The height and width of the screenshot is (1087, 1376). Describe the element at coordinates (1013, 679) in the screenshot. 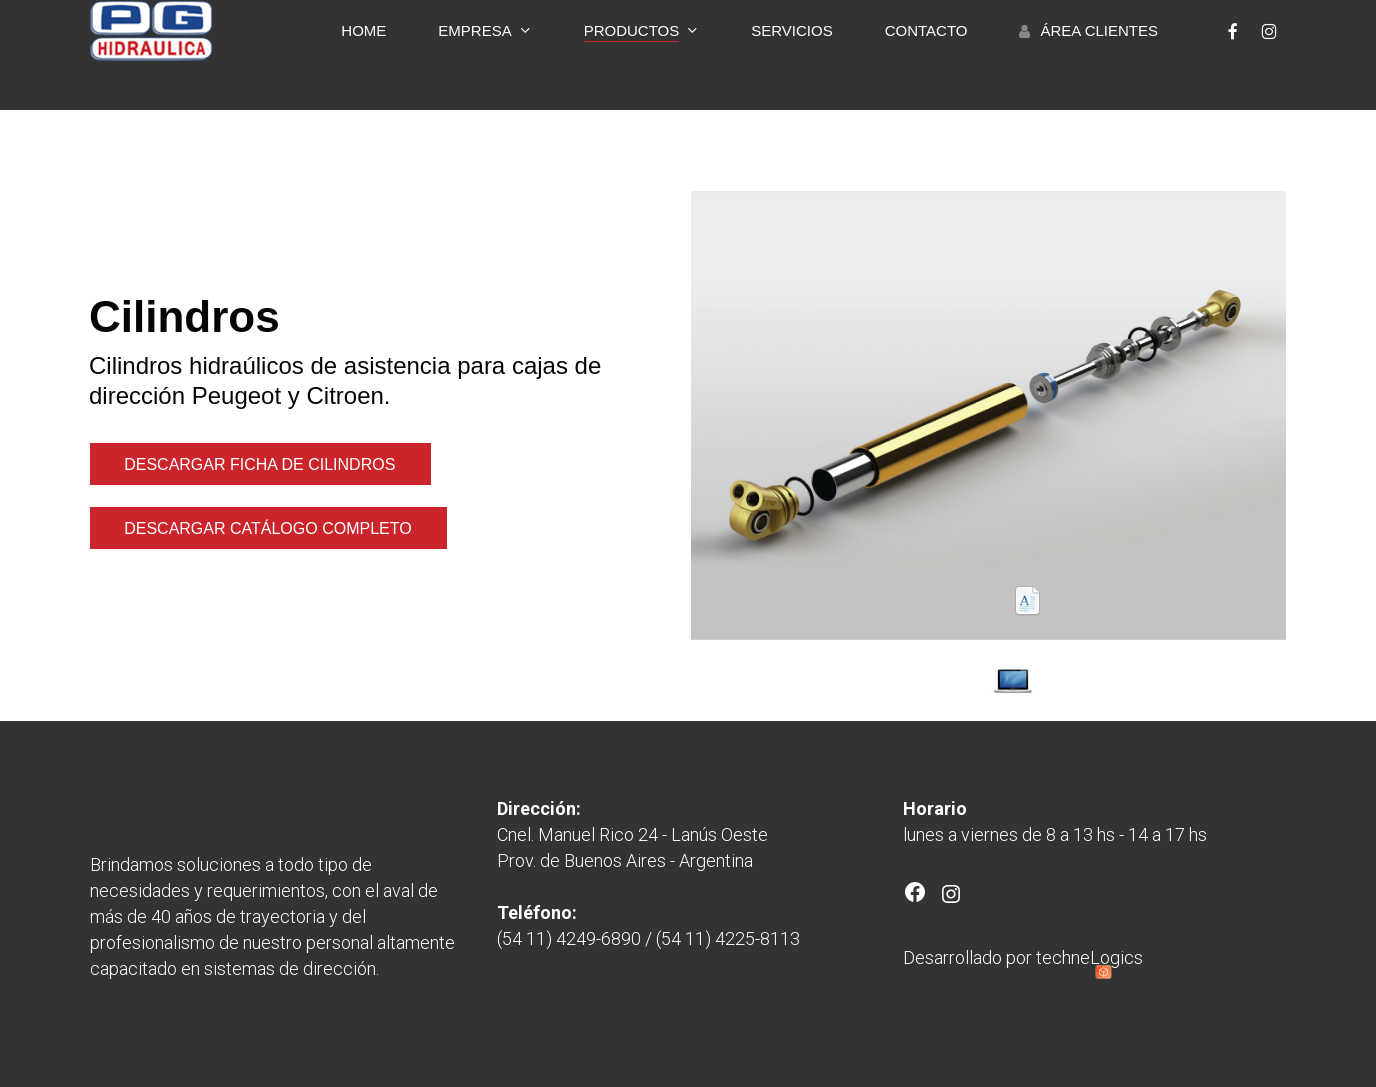

I see `represents this macbook in system preferences or device settings` at that location.